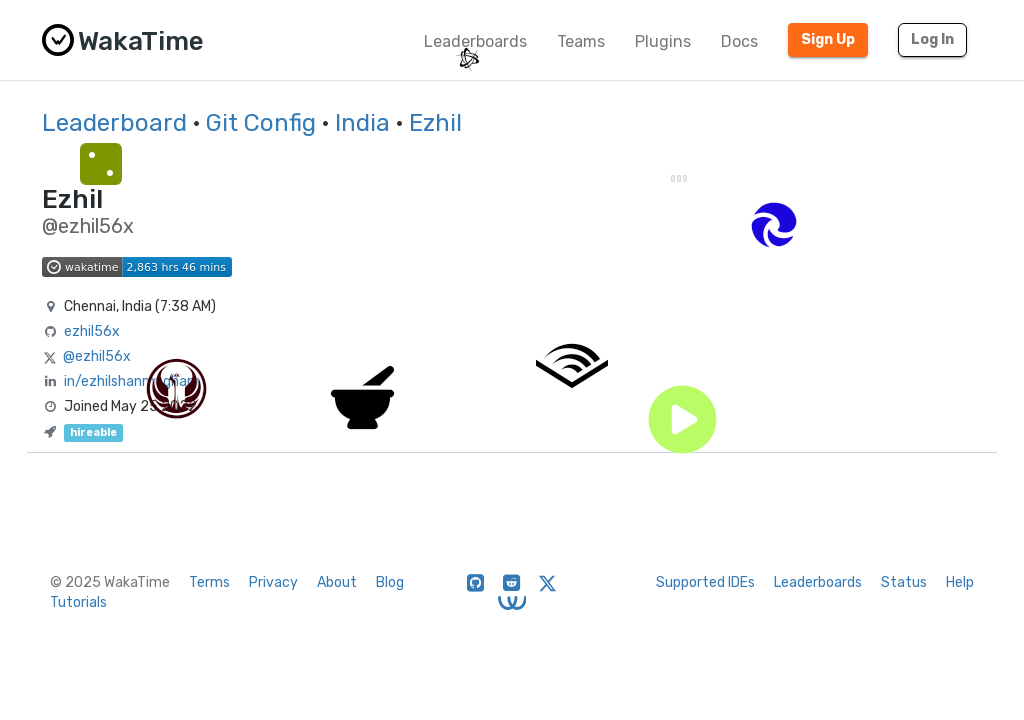 The width and height of the screenshot is (1024, 720). What do you see at coordinates (176, 388) in the screenshot?
I see `the old republic game or franchise logo` at bounding box center [176, 388].